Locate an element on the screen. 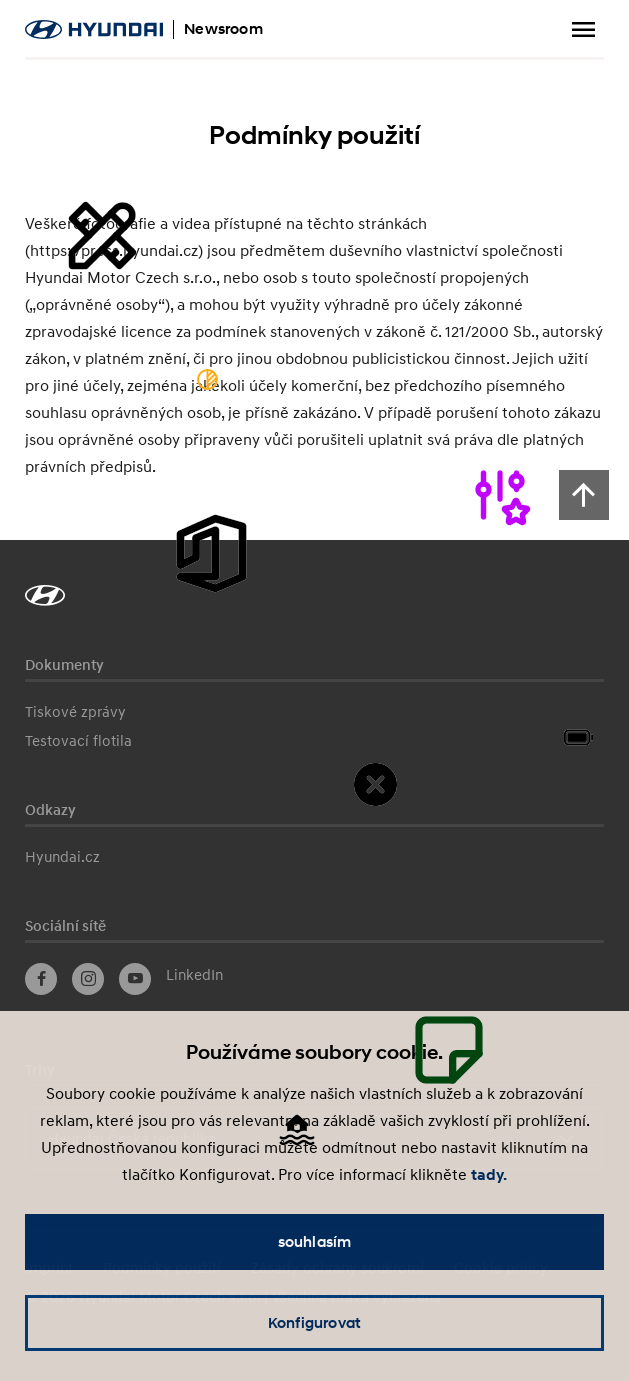 This screenshot has height=1381, width=629. adjust settings for starred items is located at coordinates (500, 495).